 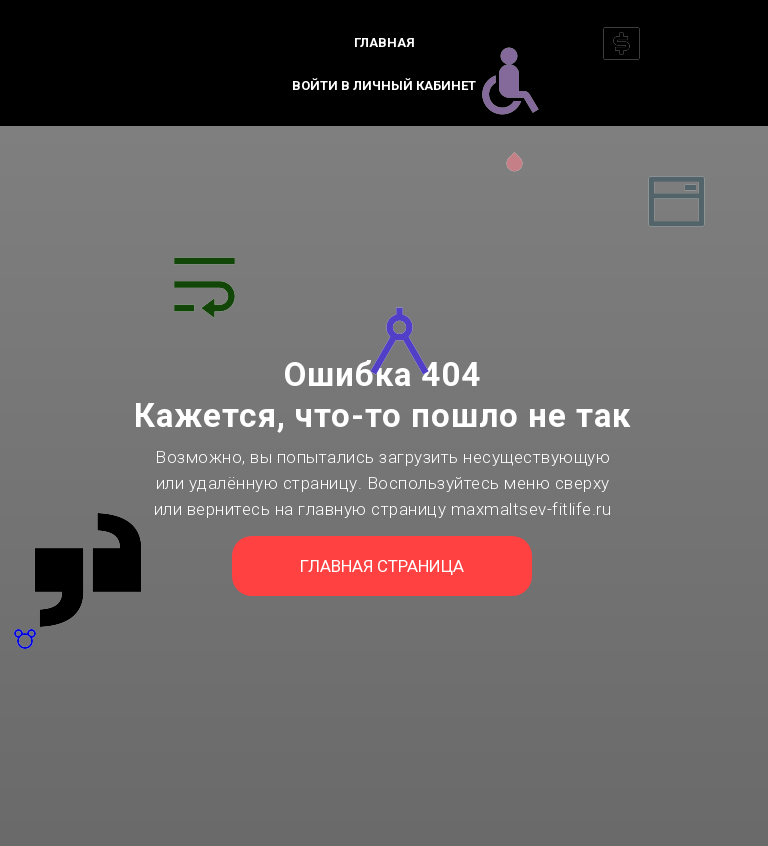 I want to click on indicates wheelchair accessibility, so click(x=509, y=81).